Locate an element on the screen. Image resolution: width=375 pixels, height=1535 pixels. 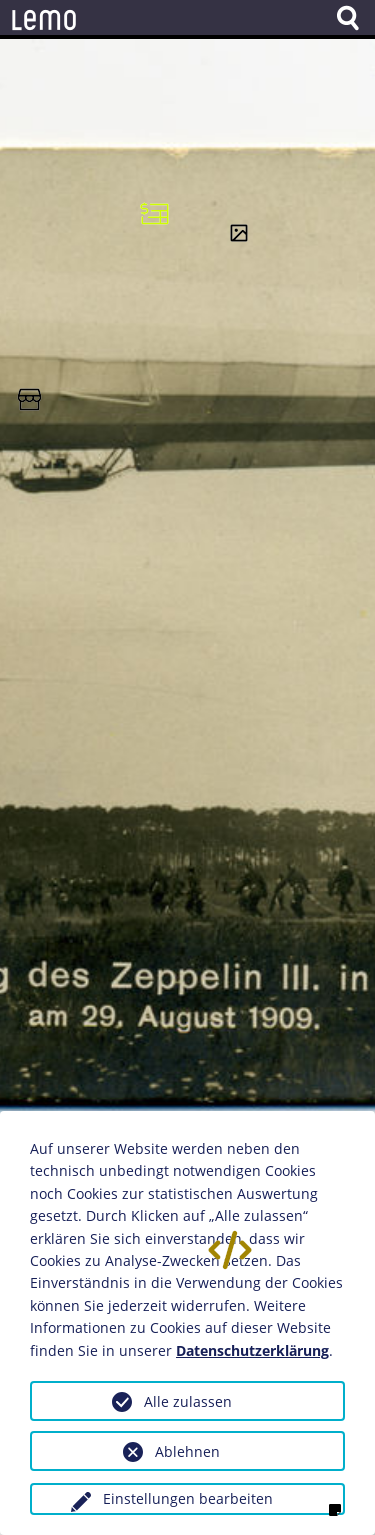
access the online store or marketplace is located at coordinates (29, 399).